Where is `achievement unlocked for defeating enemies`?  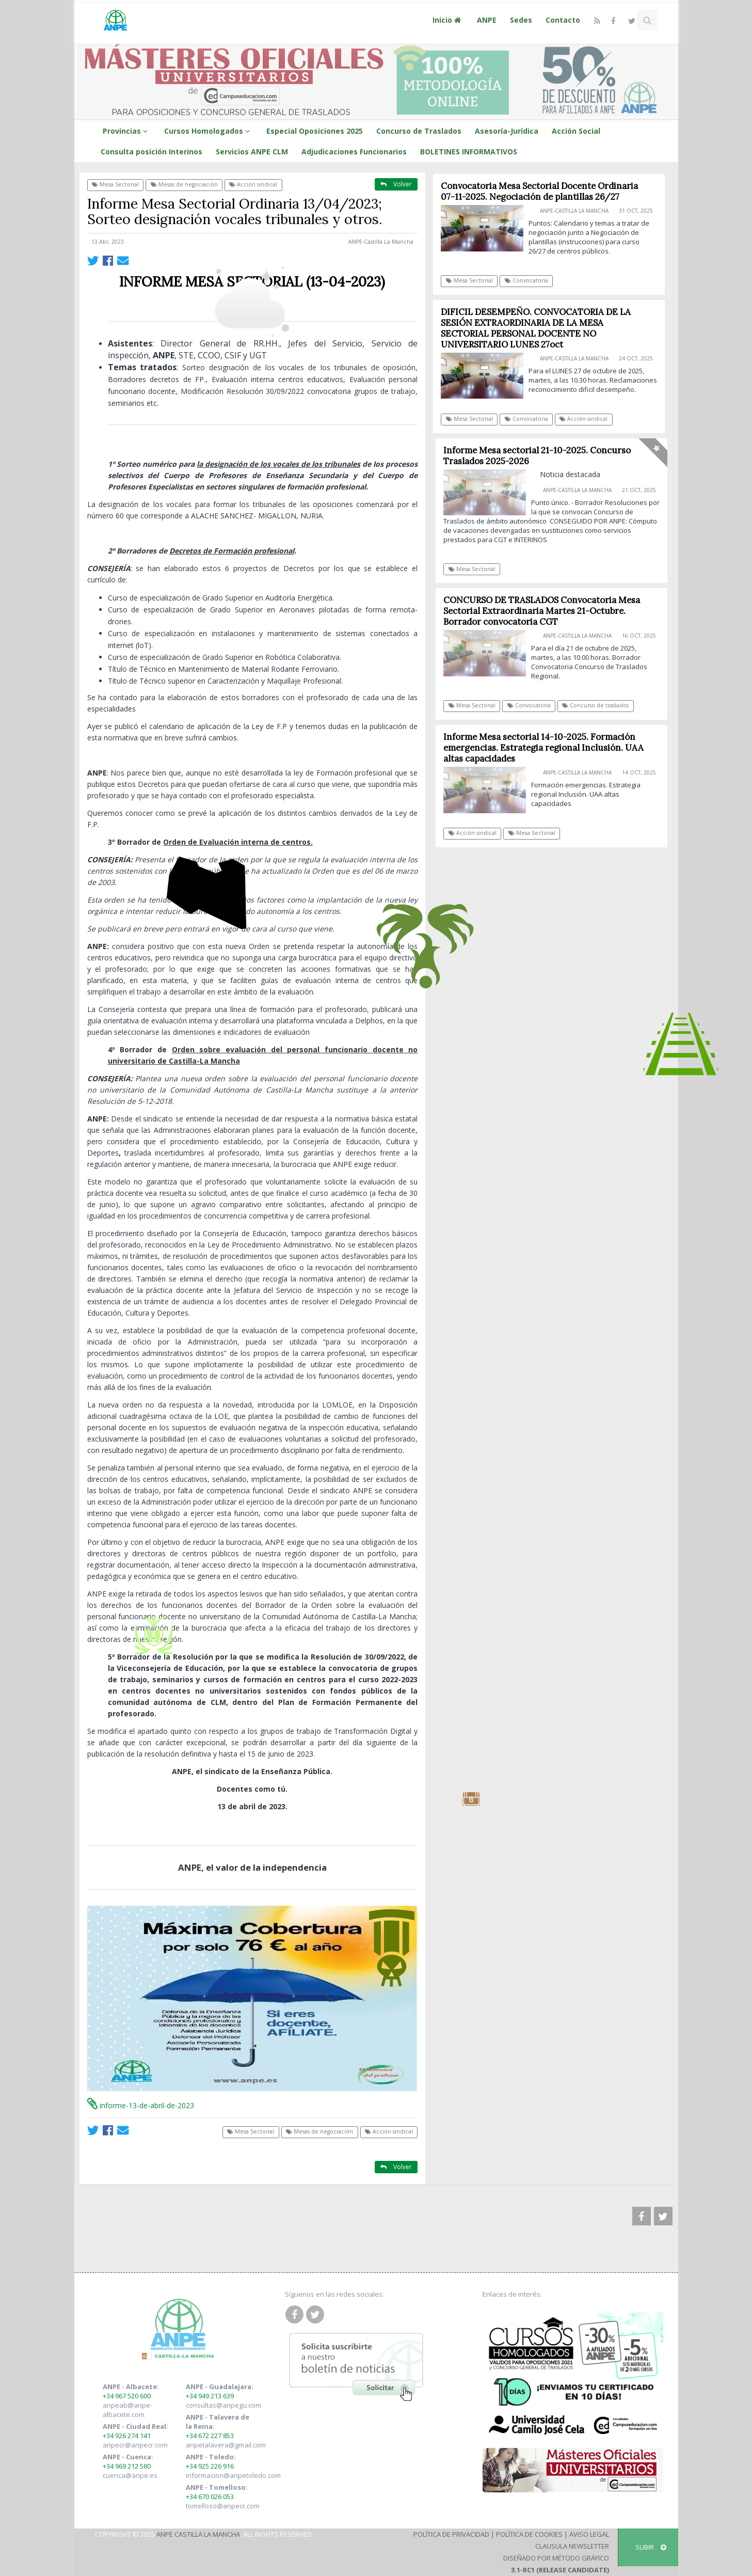 achievement unlocked for defeating enemies is located at coordinates (392, 1948).